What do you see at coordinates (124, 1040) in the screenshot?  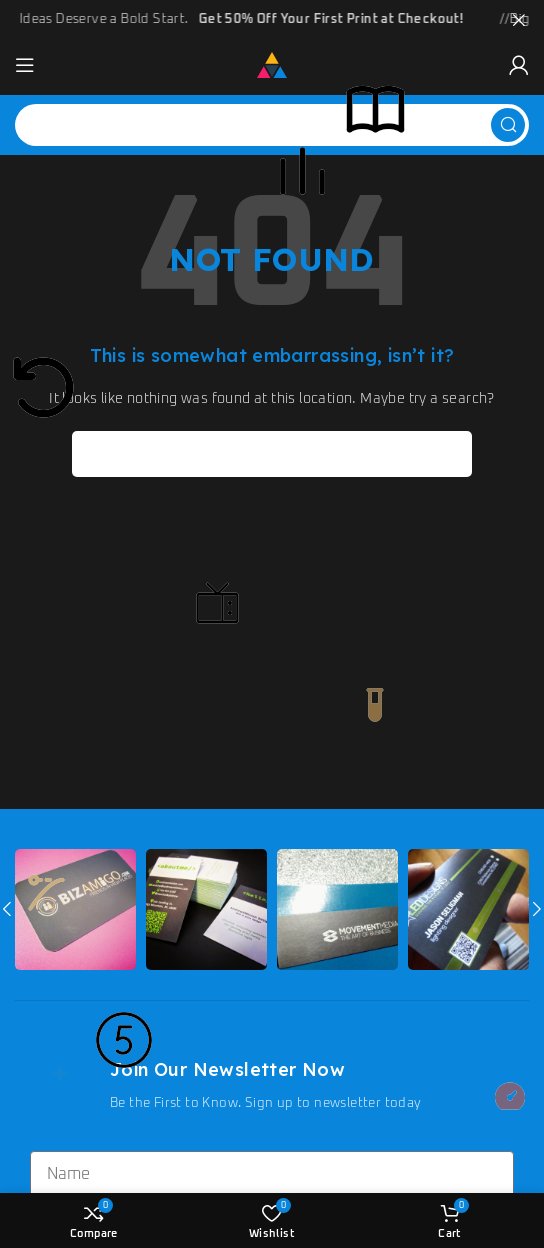 I see `indicates step 5 in a multi-step process` at bounding box center [124, 1040].